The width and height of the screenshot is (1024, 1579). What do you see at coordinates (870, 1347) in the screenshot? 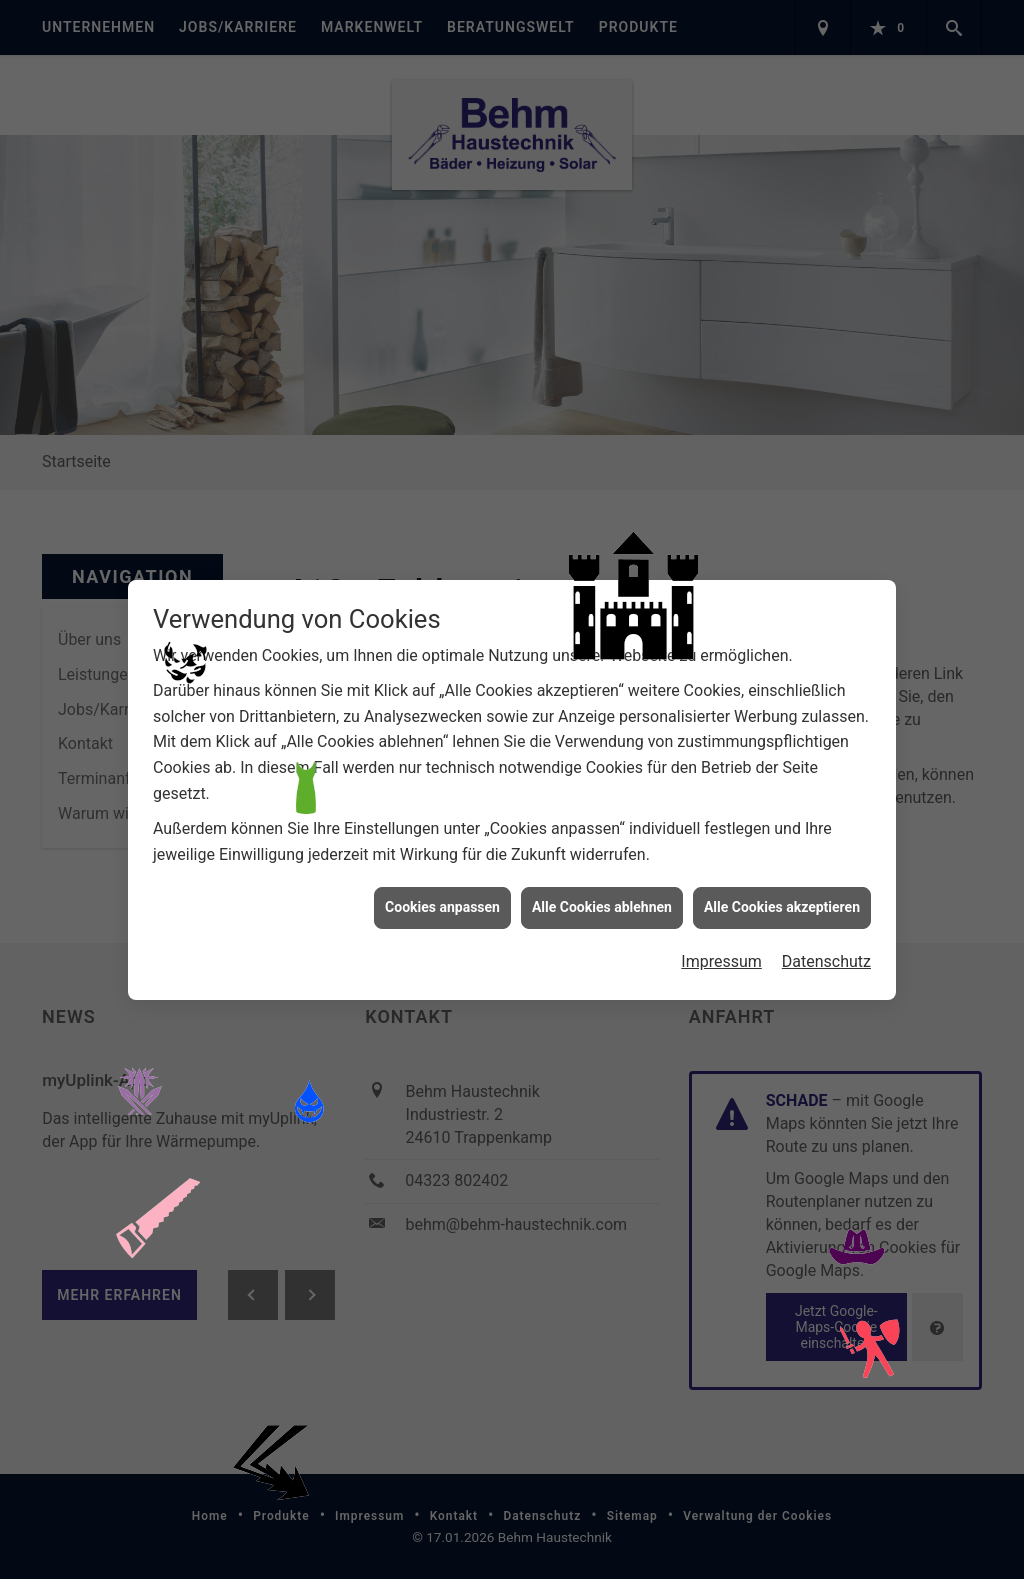
I see `select warrior or fighter class` at bounding box center [870, 1347].